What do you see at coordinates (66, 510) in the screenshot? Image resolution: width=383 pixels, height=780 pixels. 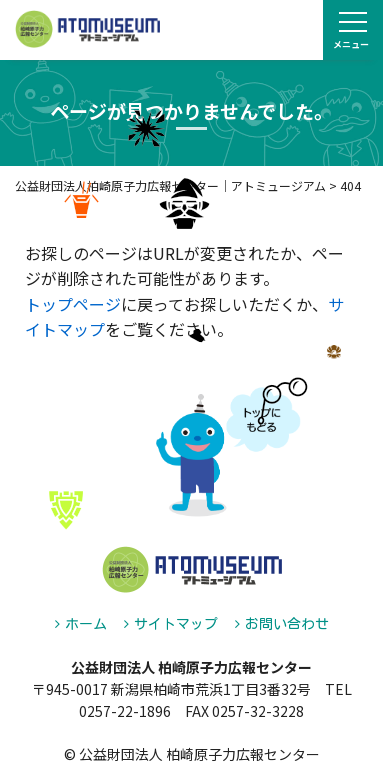 I see `indicates protected or secured content` at bounding box center [66, 510].